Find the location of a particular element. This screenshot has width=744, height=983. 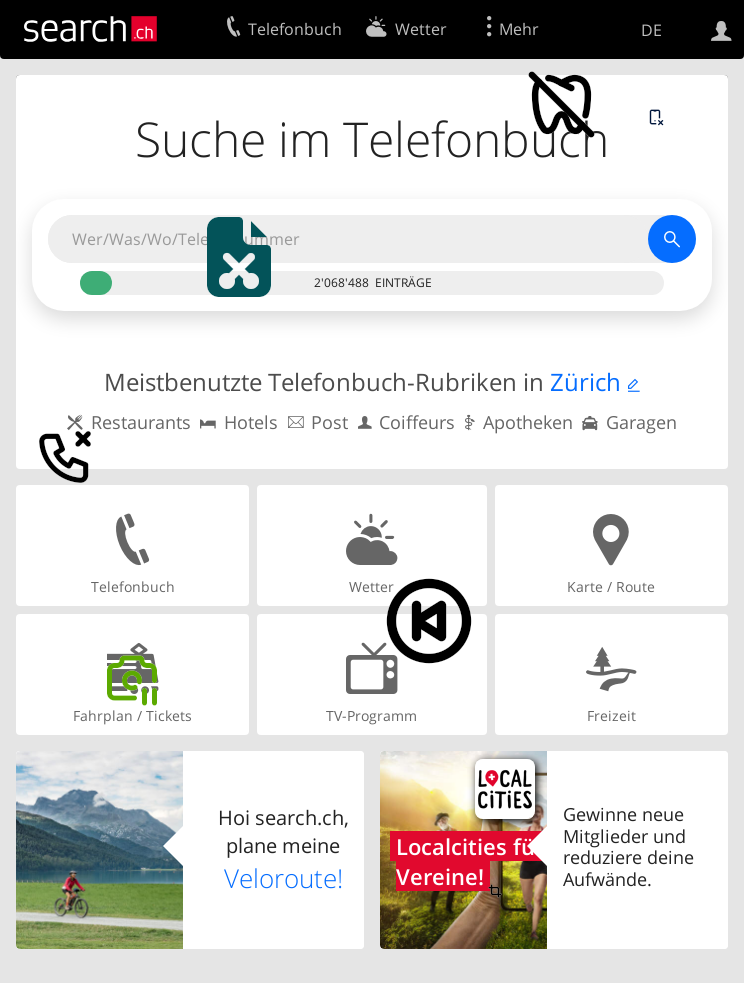

skip to previous track is located at coordinates (429, 621).